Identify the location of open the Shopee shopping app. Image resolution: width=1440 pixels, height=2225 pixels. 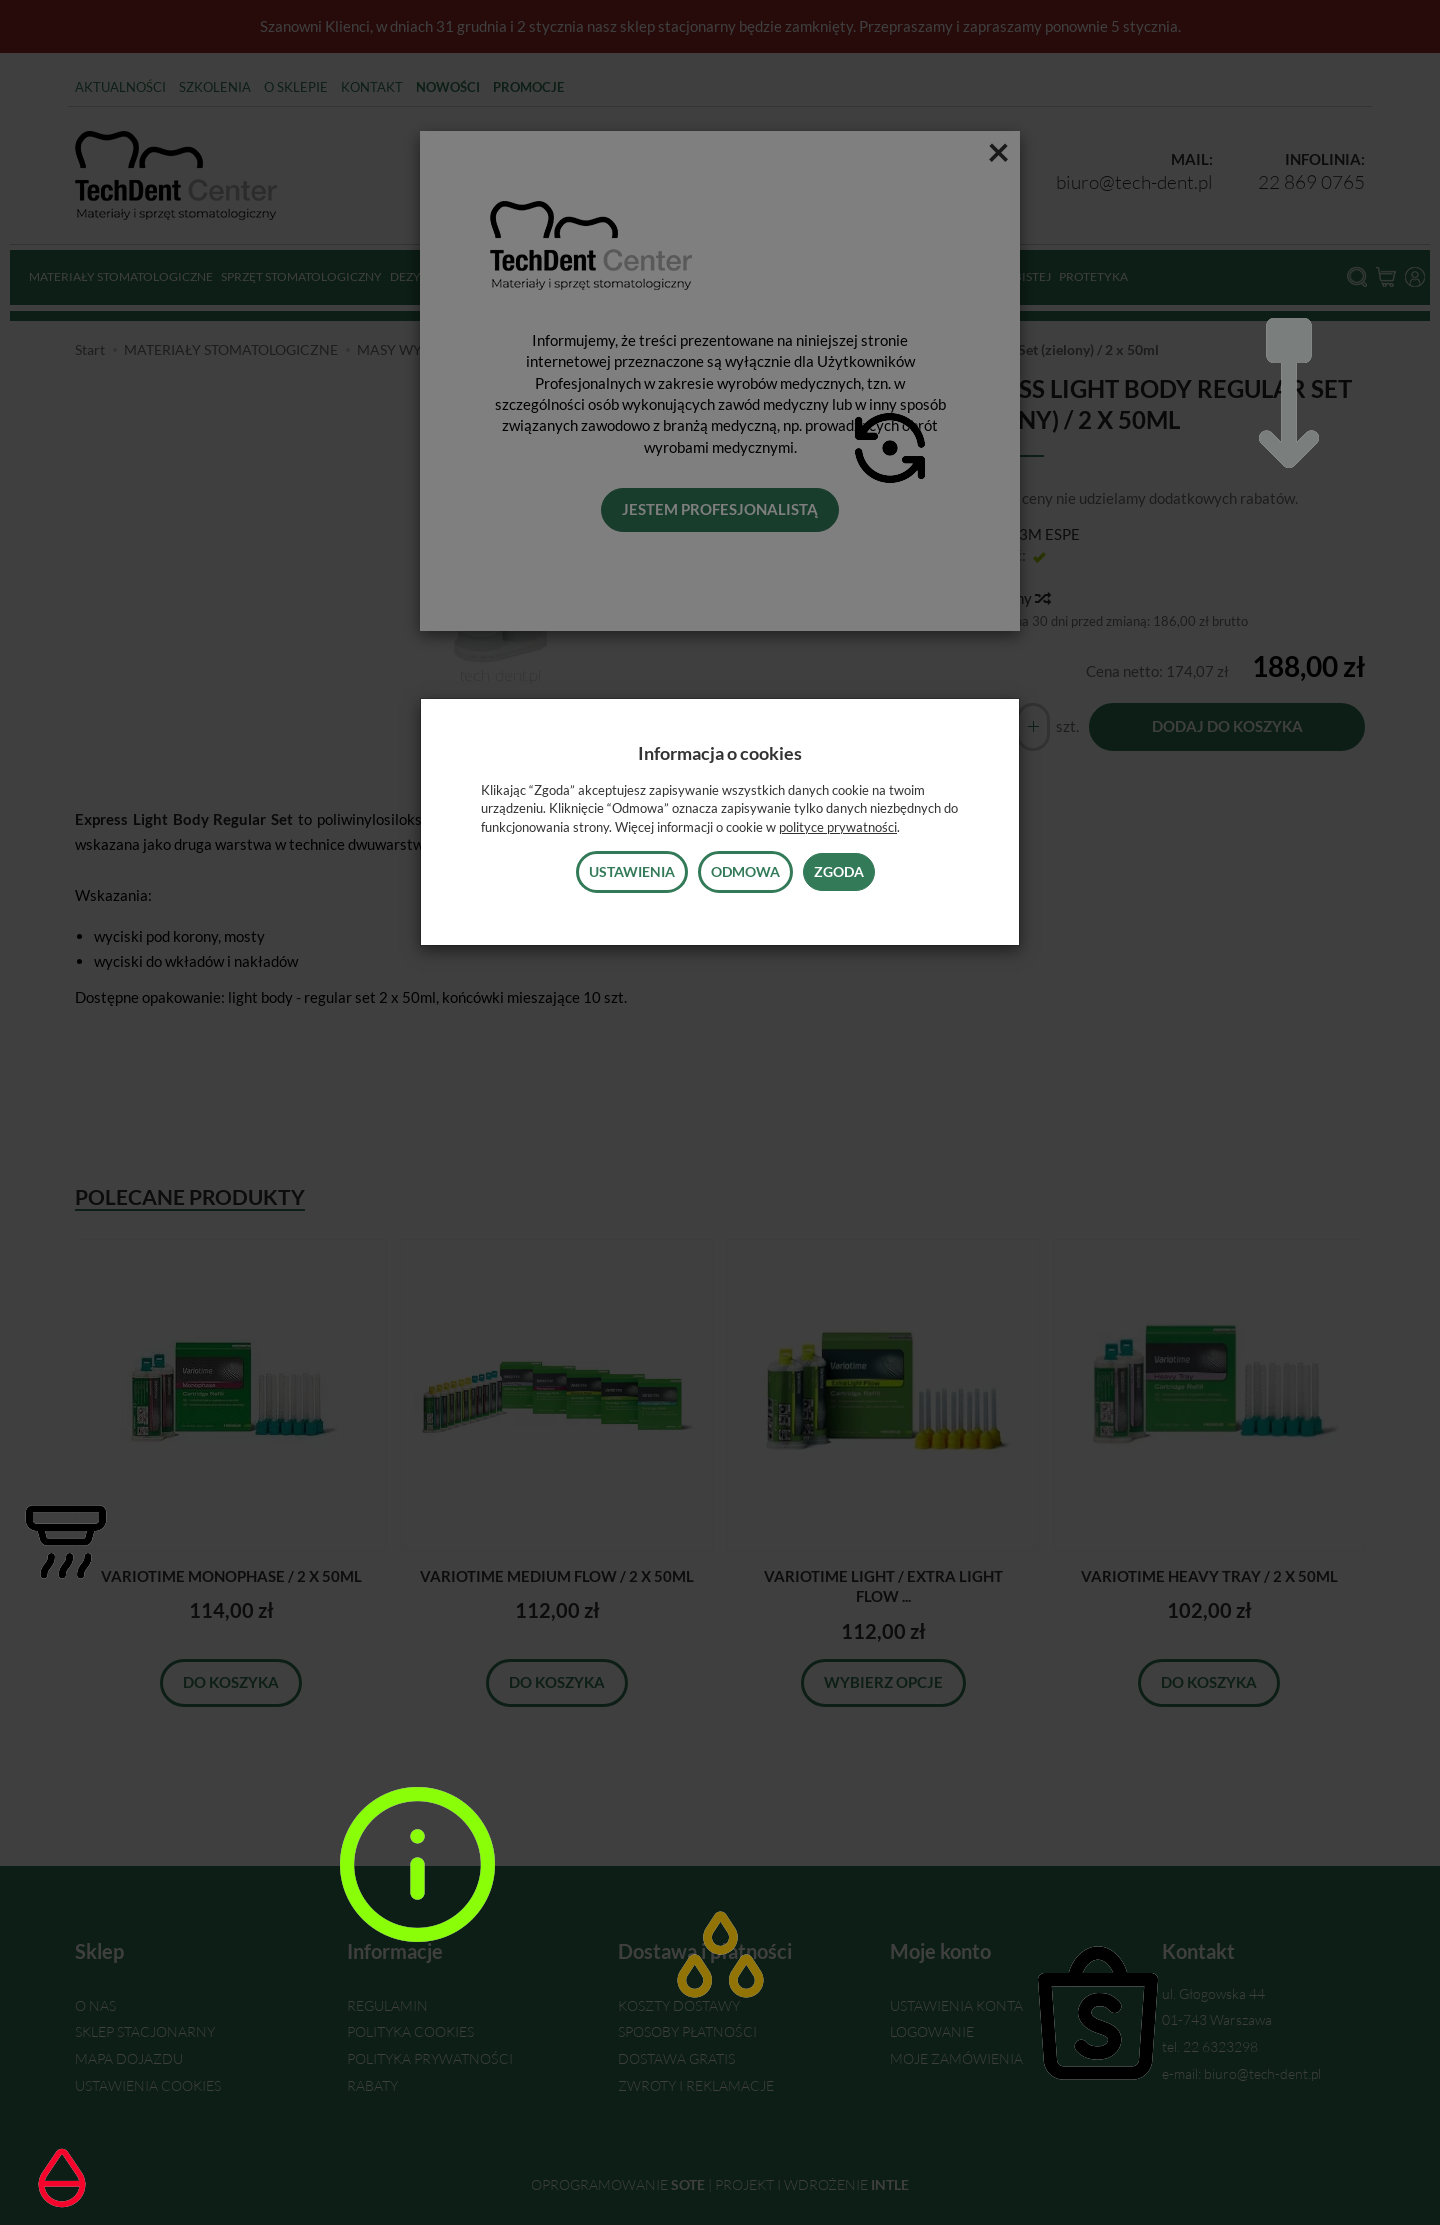
(1098, 2013).